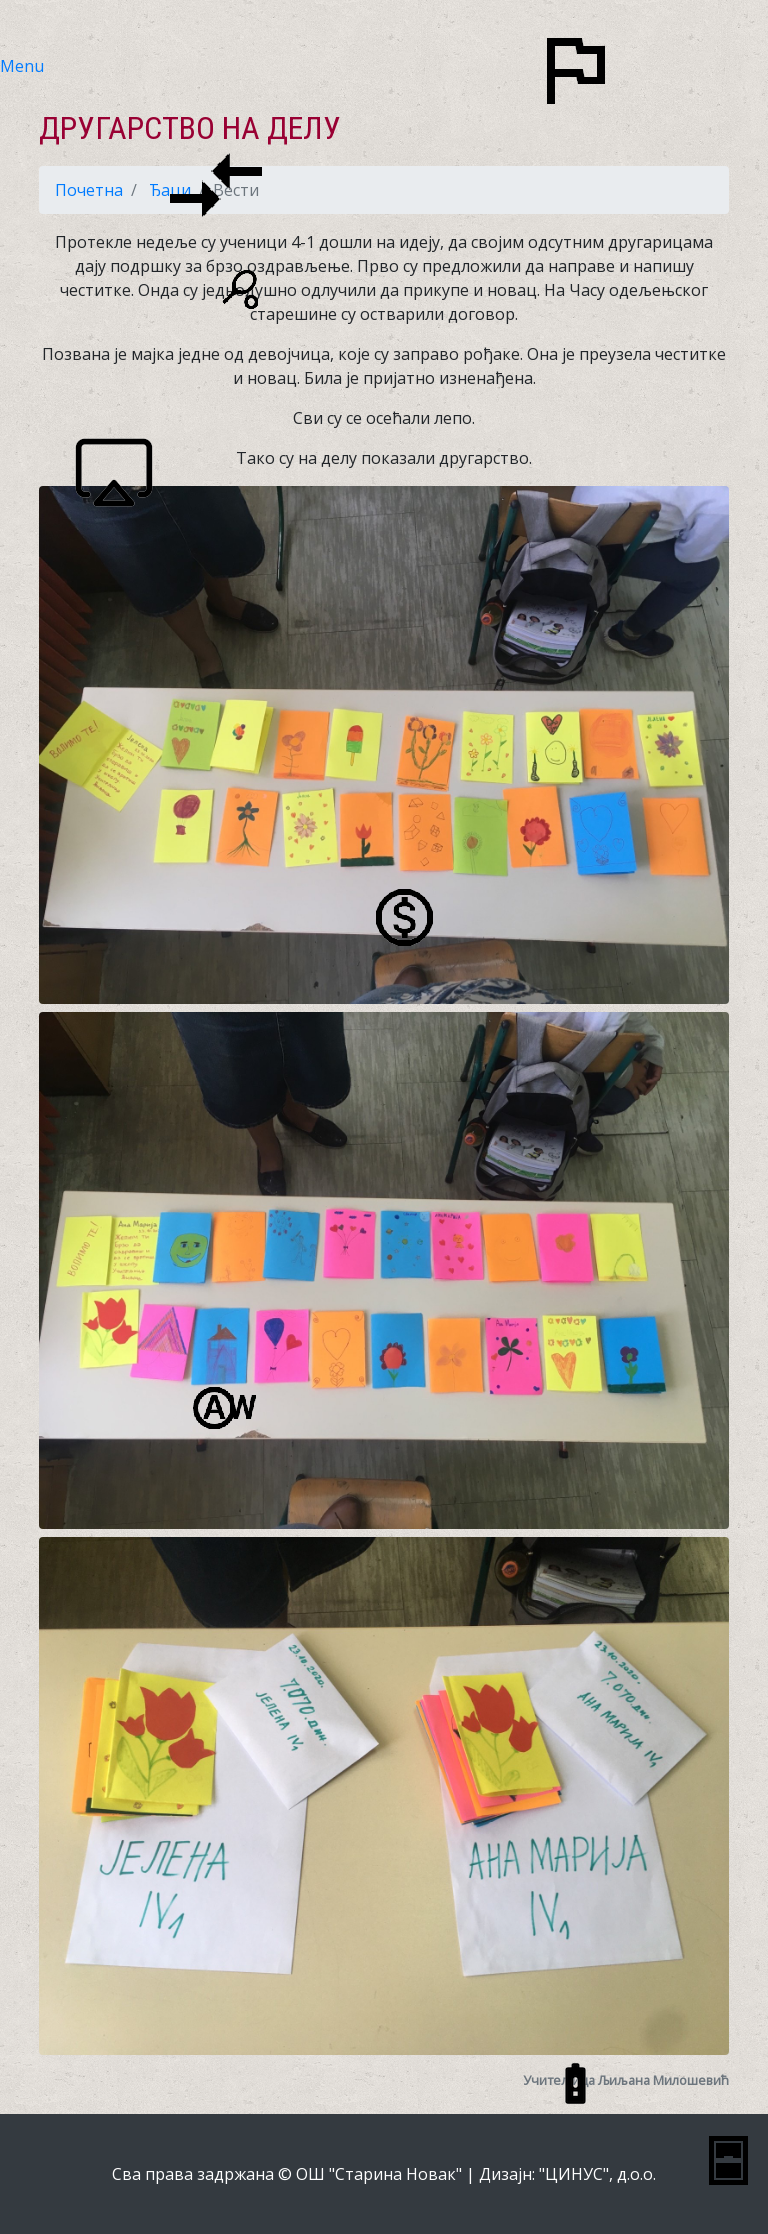  What do you see at coordinates (404, 917) in the screenshot?
I see `view earnings or account balance` at bounding box center [404, 917].